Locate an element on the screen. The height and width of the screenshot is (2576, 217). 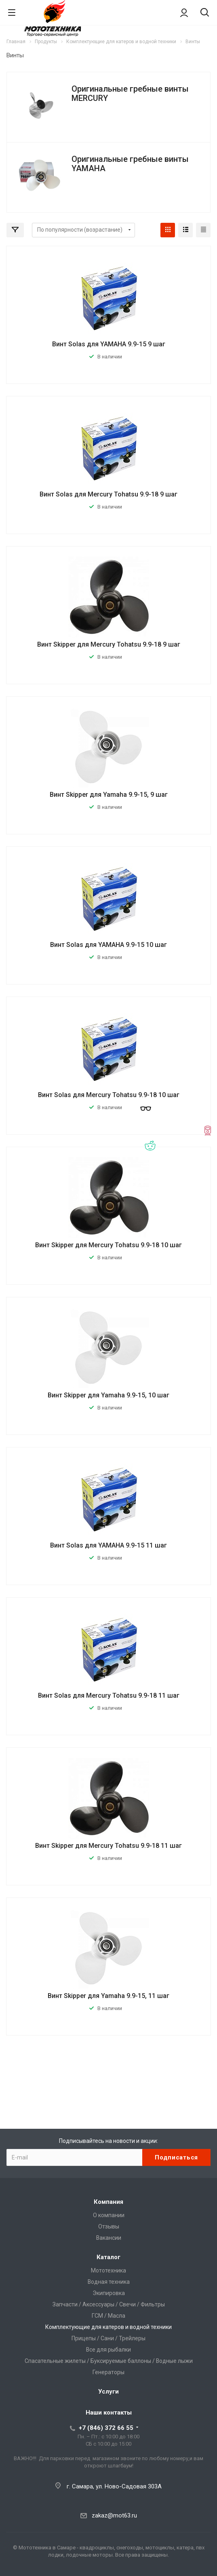
view train schedules or routes is located at coordinates (208, 1131).